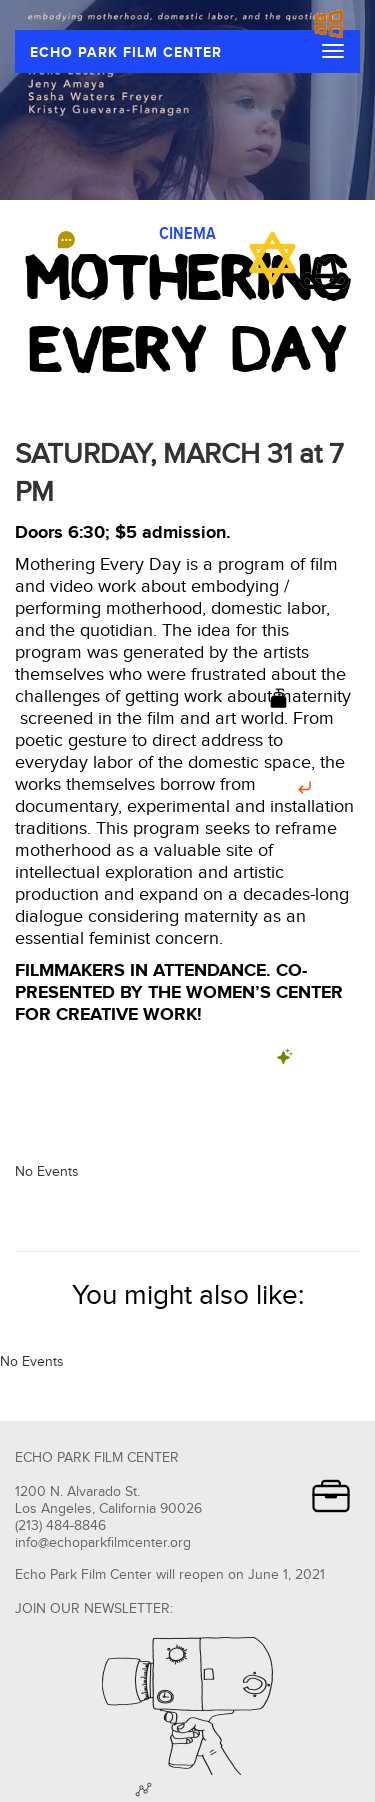 This screenshot has height=1802, width=375. I want to click on view connected data points or nodes, so click(143, 1789).